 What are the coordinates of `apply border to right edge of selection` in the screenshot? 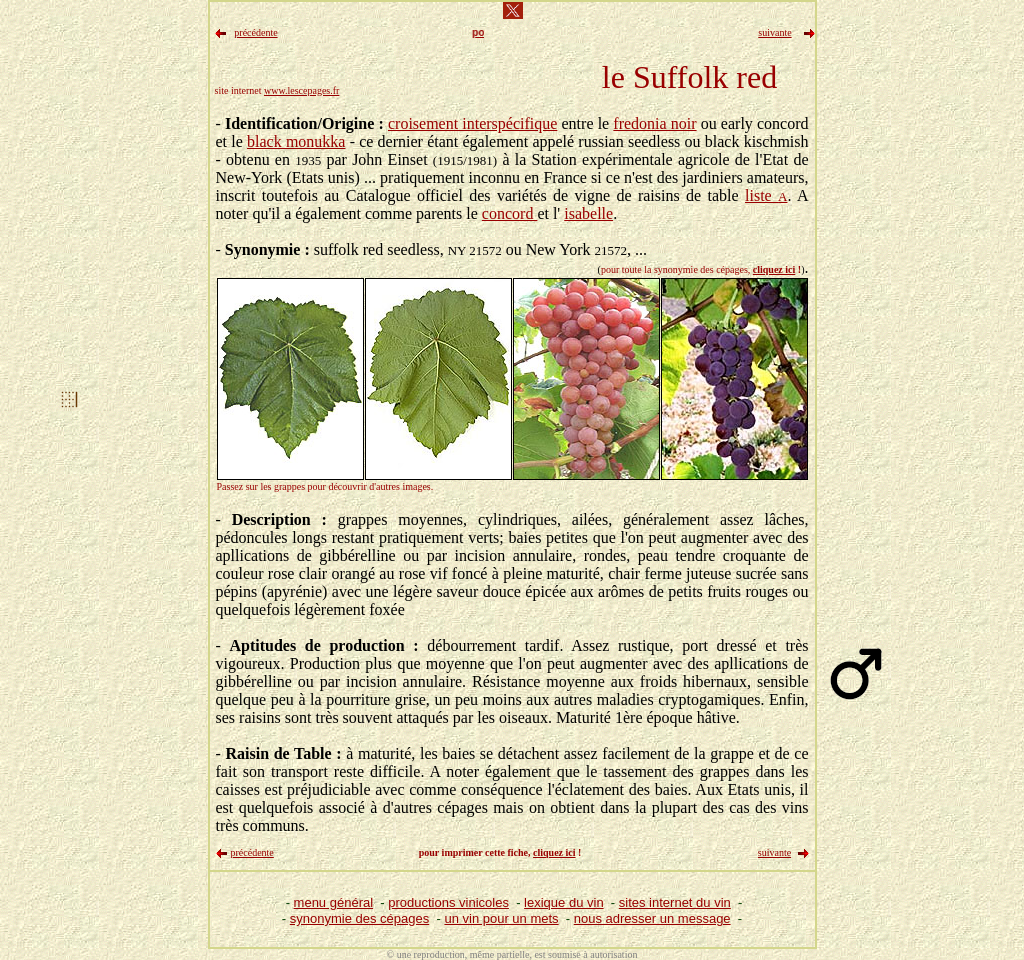 It's located at (69, 399).